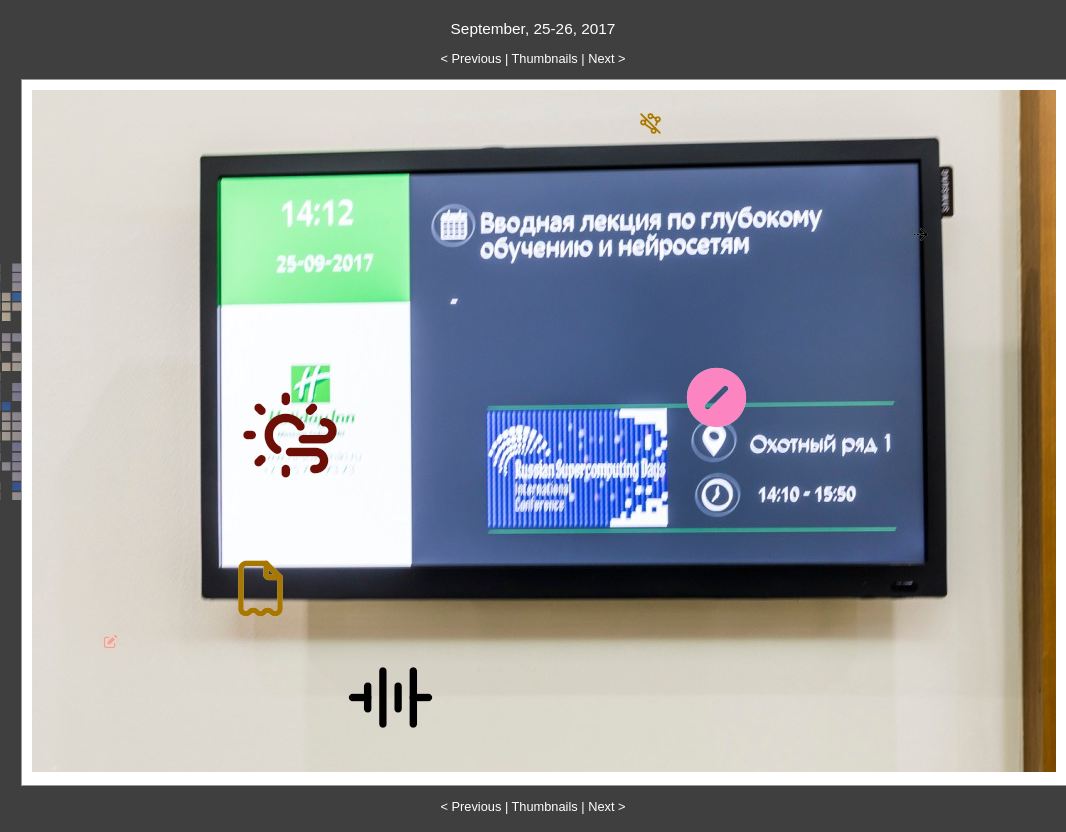 The height and width of the screenshot is (832, 1066). What do you see at coordinates (650, 123) in the screenshot?
I see `disable polygon drawing tool` at bounding box center [650, 123].